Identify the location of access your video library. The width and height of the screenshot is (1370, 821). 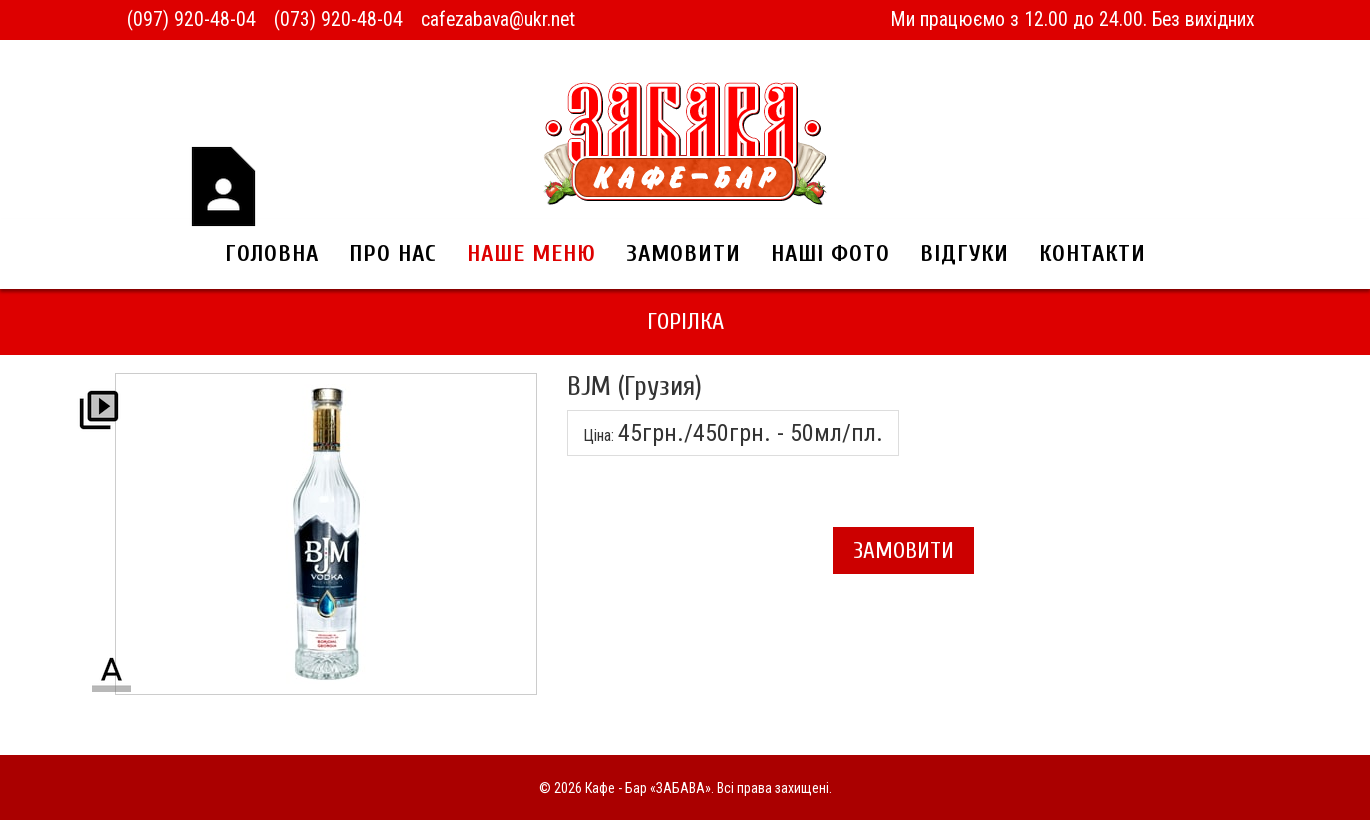
(99, 410).